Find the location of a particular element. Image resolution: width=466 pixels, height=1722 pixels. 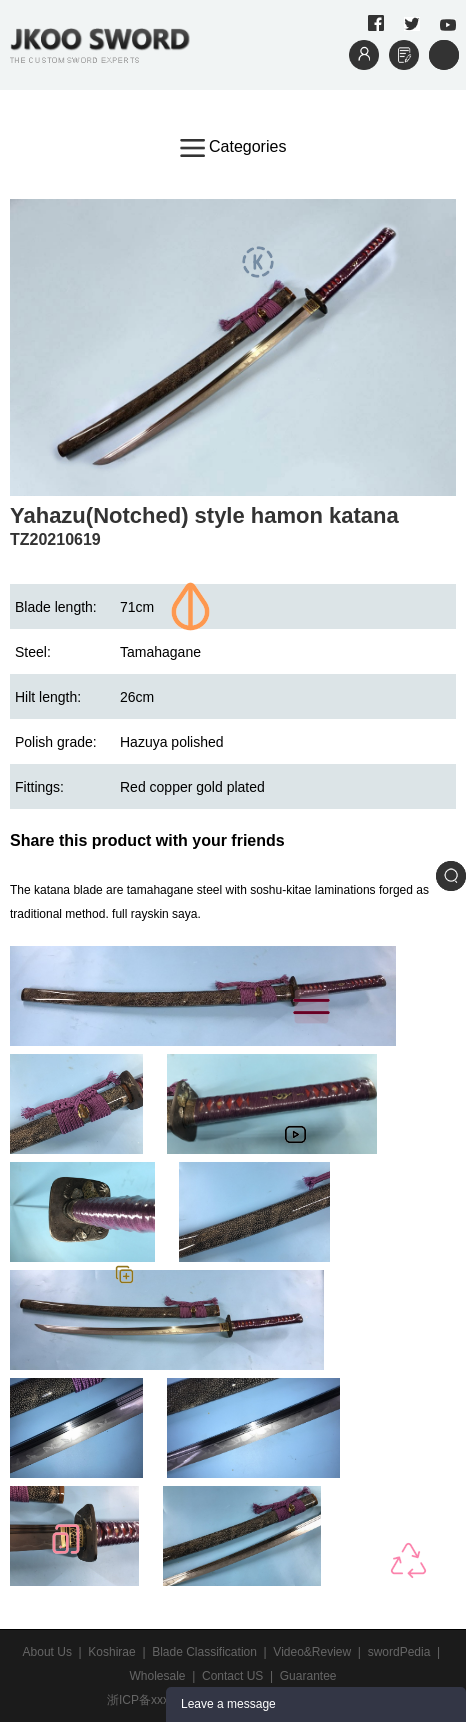

indicates recyclable item or material is located at coordinates (408, 1560).